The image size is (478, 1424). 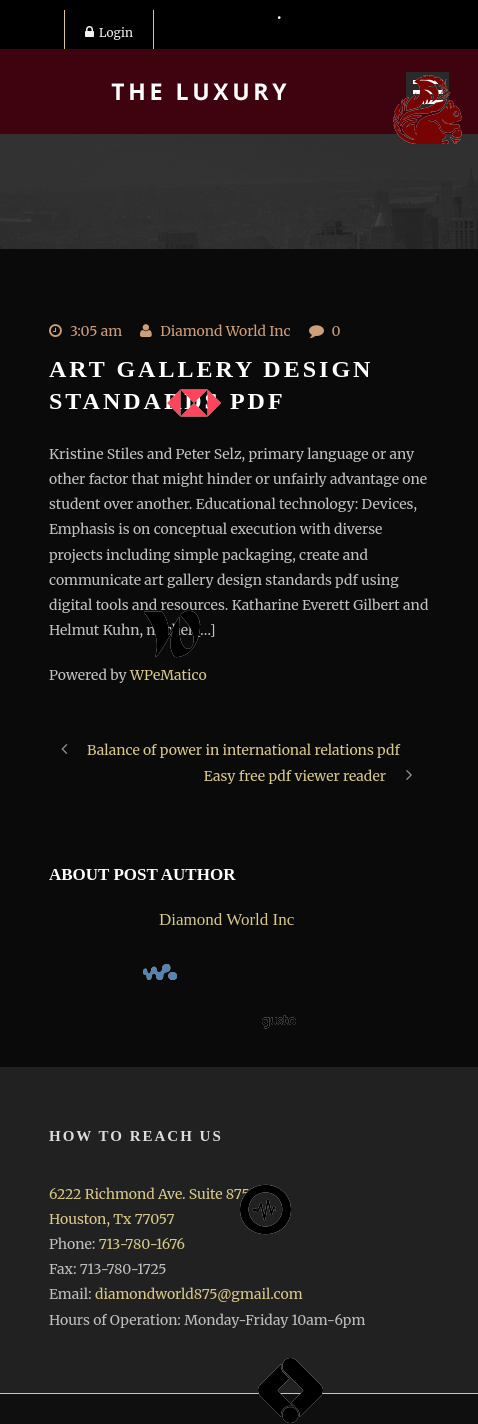 I want to click on Sony Walkman brand logo, so click(x=160, y=972).